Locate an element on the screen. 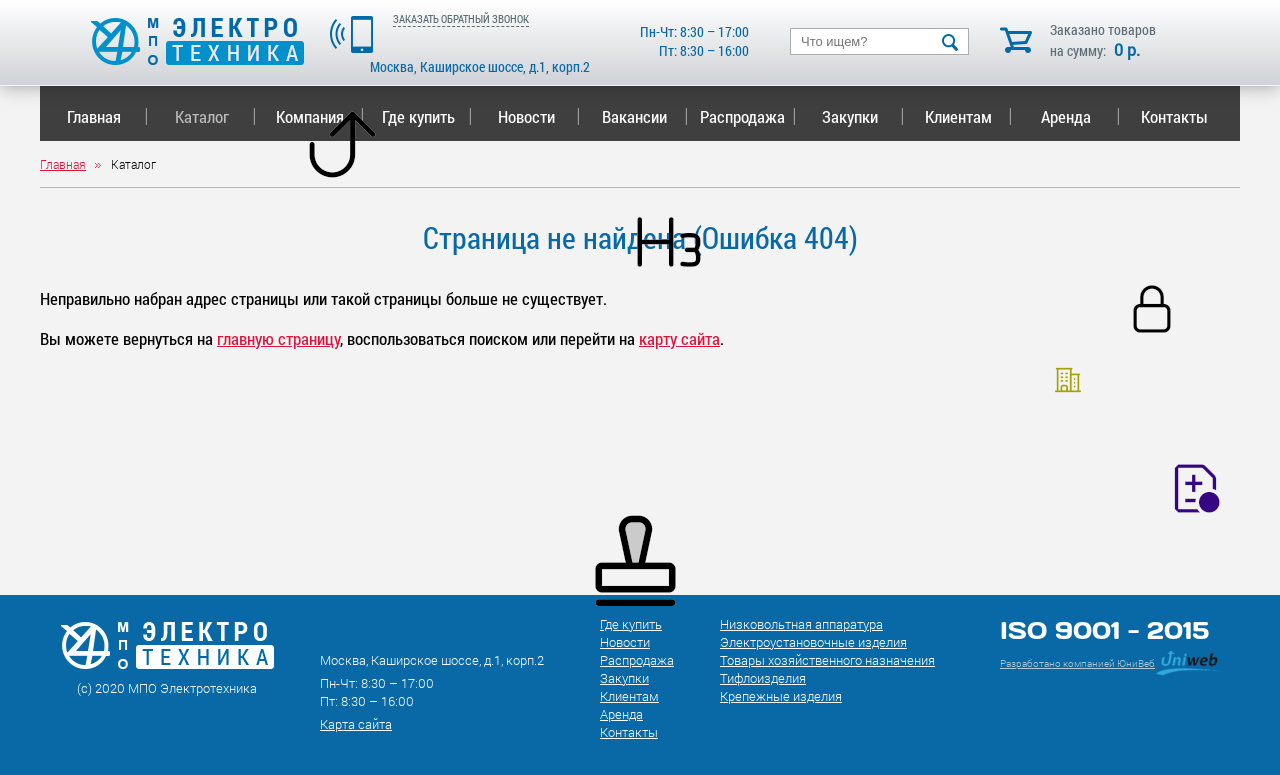 This screenshot has height=775, width=1280. apply a stamp or seal to a document is located at coordinates (635, 562).